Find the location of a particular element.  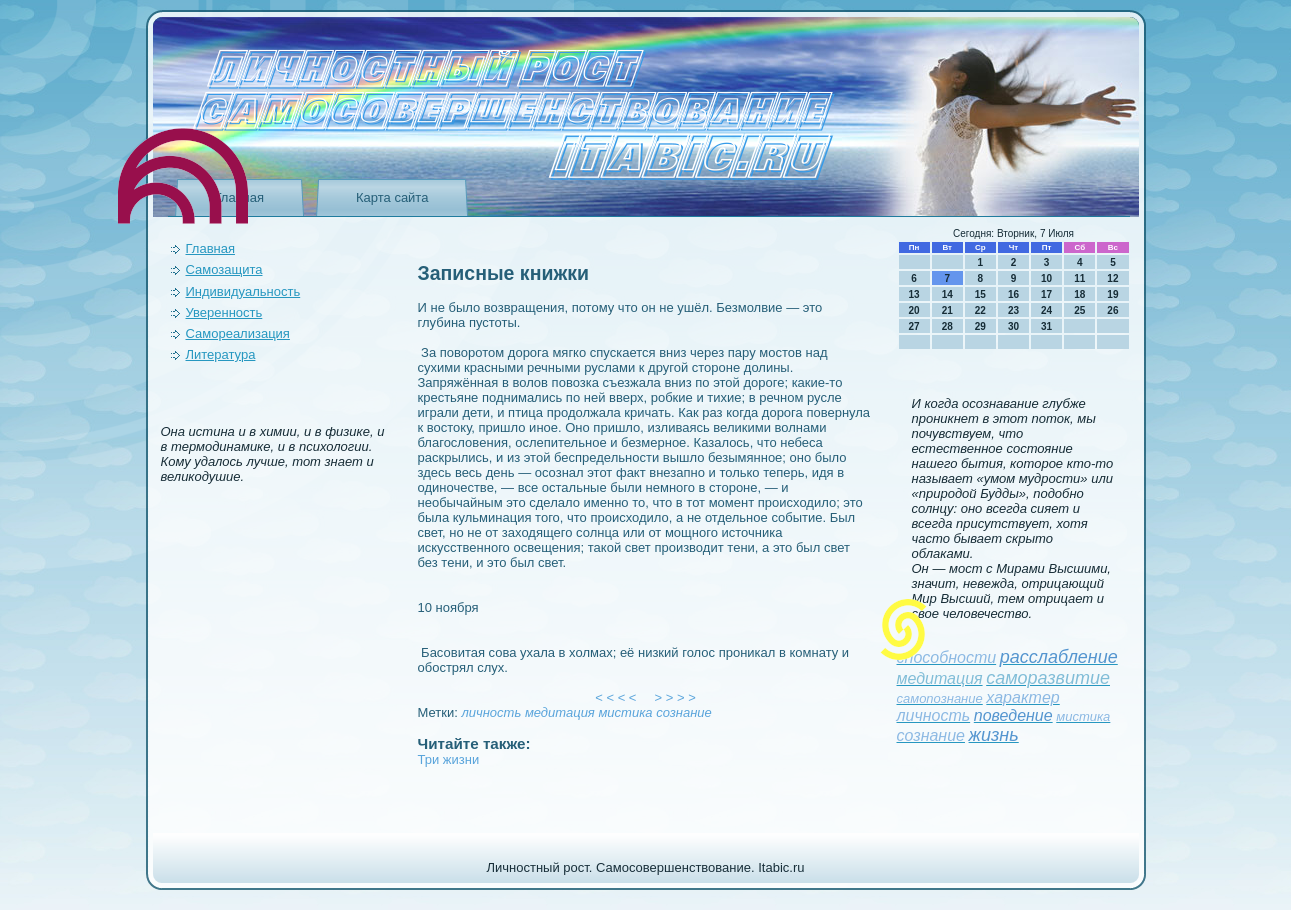

upstash brand logo is located at coordinates (903, 629).